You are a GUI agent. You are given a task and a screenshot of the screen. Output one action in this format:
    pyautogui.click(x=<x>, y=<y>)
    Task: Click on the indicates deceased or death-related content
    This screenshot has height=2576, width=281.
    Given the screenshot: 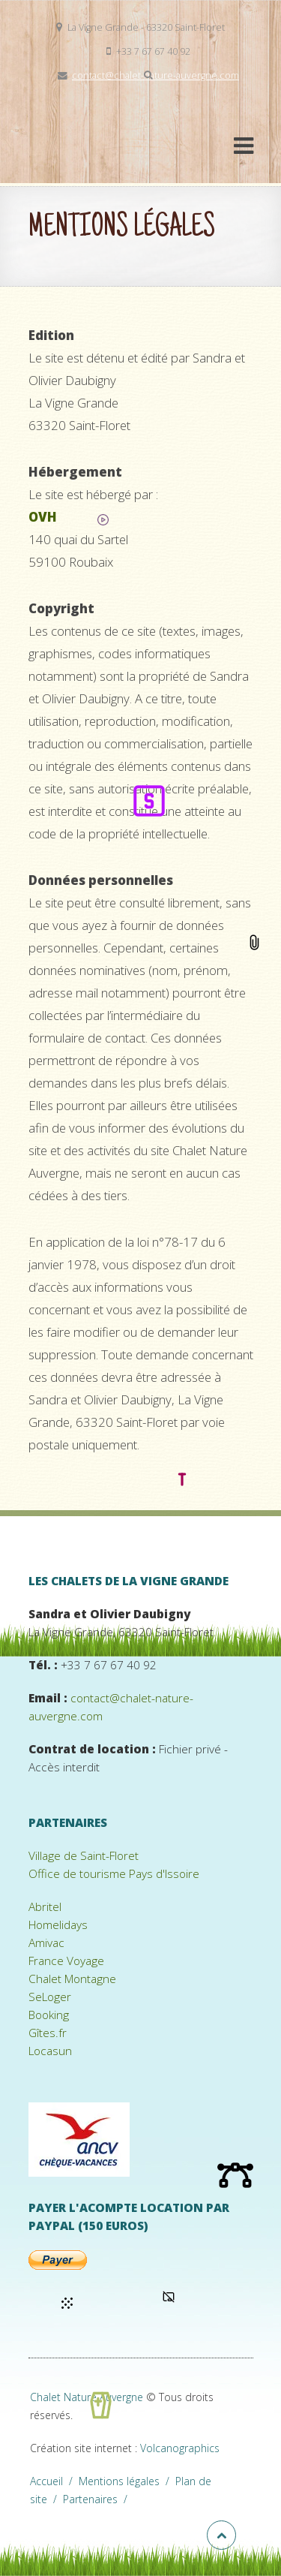 What is the action you would take?
    pyautogui.click(x=100, y=2405)
    